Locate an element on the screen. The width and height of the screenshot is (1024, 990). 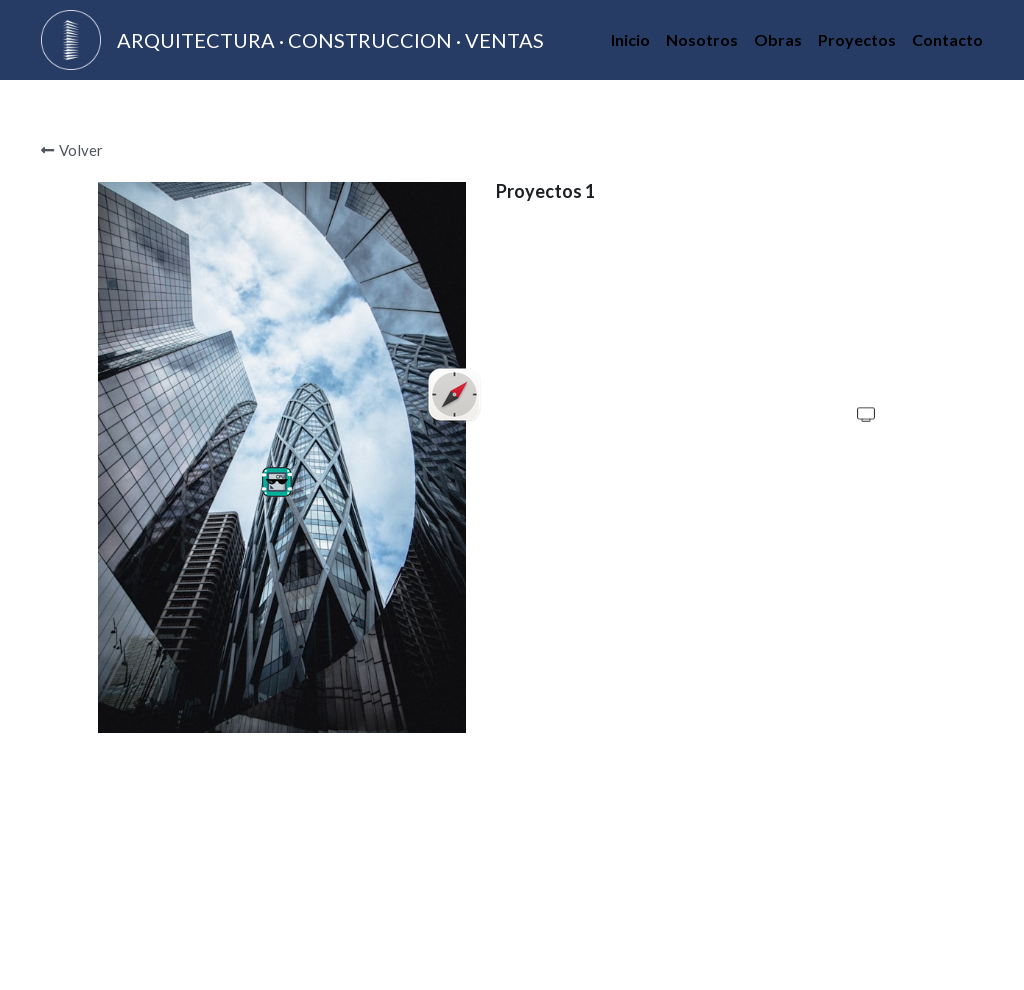
open GPU Screen Recorder application is located at coordinates (277, 482).